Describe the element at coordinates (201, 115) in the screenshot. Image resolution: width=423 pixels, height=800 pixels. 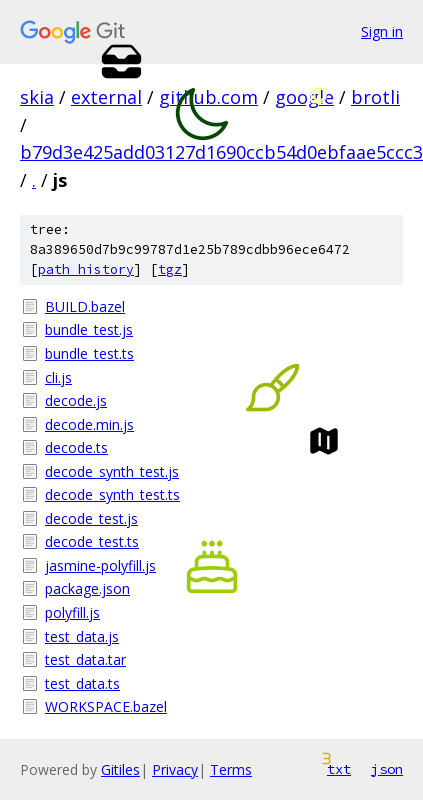
I see `switch to dark mode` at that location.